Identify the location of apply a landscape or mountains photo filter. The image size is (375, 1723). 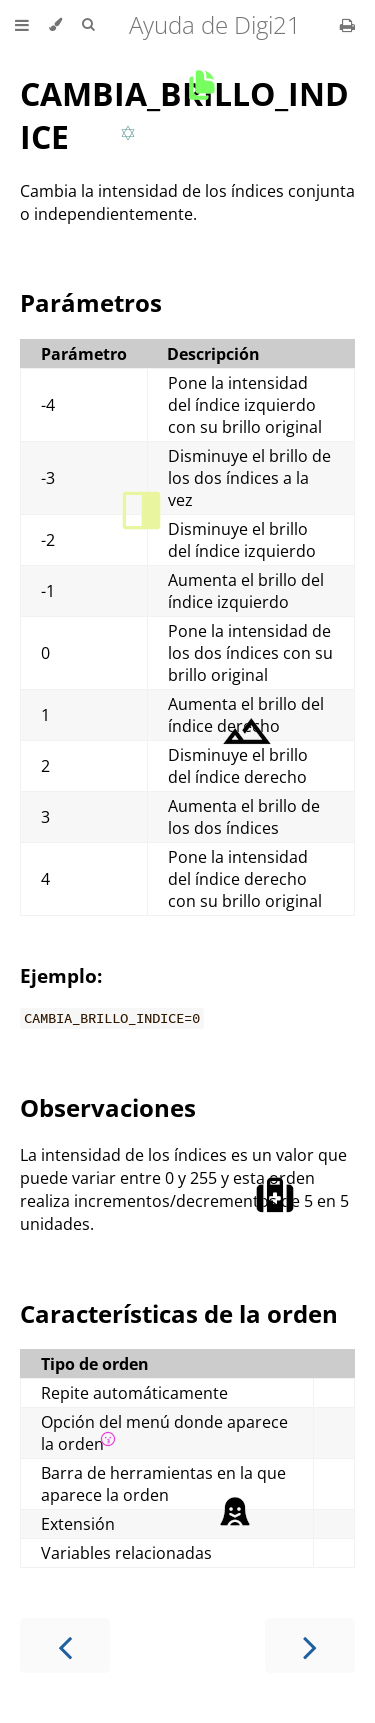
(247, 731).